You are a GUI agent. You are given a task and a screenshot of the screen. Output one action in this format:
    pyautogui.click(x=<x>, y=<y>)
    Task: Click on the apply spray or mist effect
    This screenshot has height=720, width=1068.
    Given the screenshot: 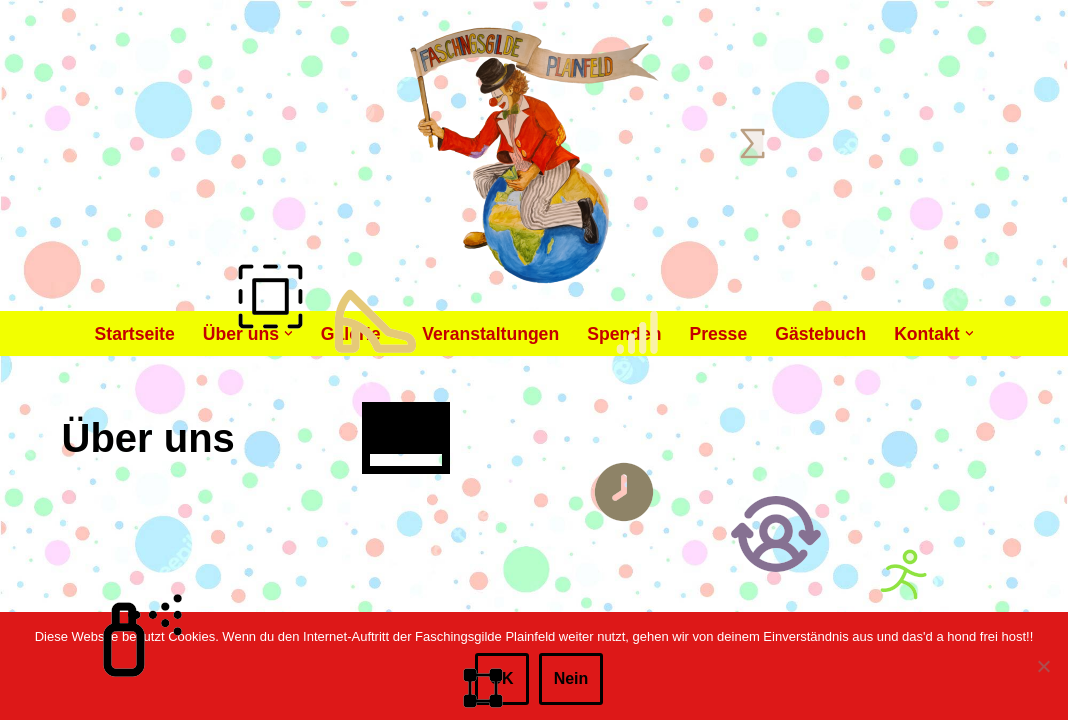 What is the action you would take?
    pyautogui.click(x=140, y=635)
    